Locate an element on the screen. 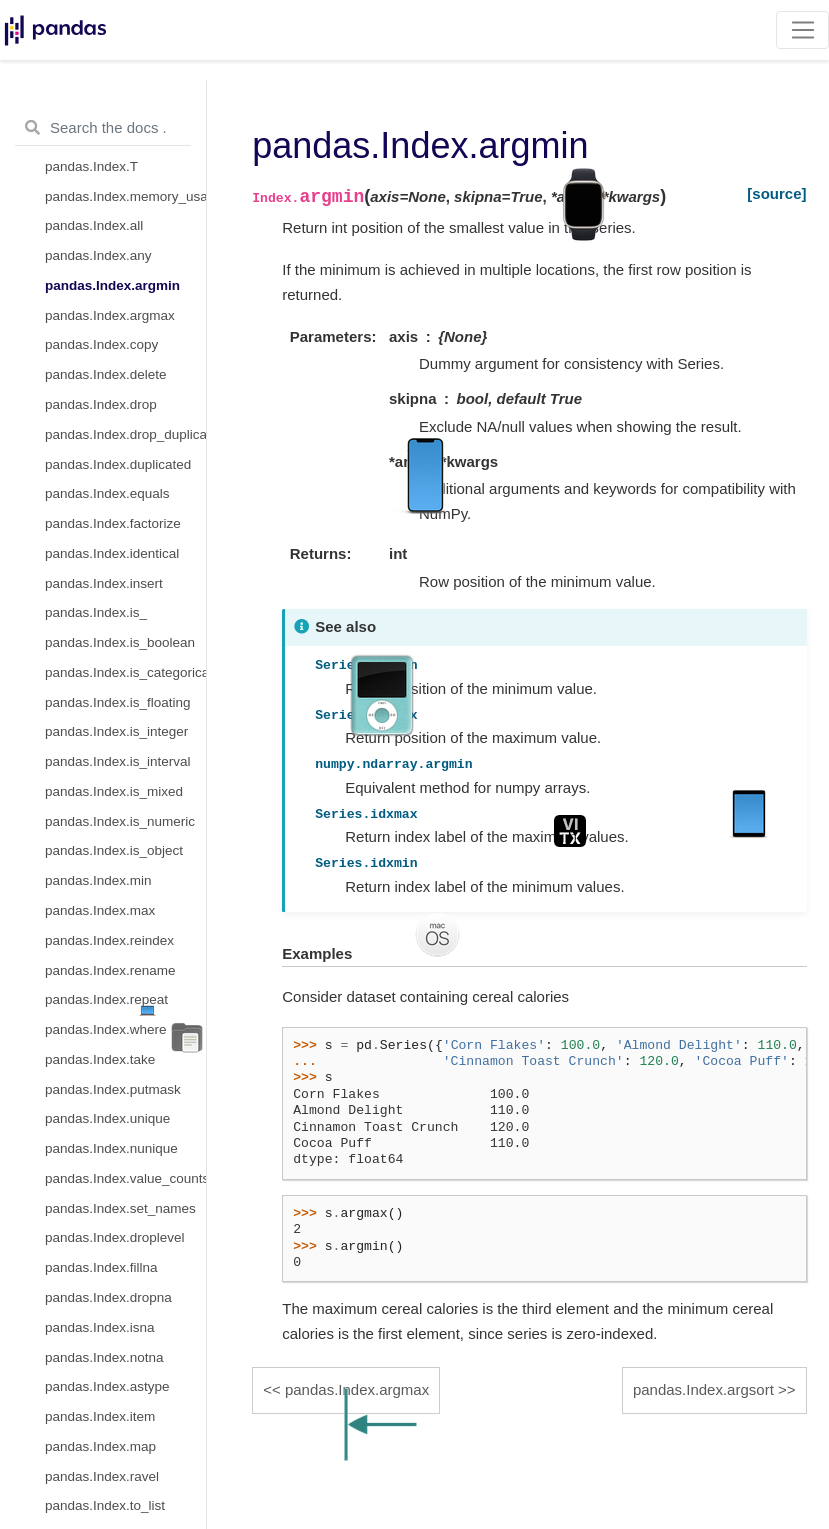 The height and width of the screenshot is (1529, 829). iPad device connected to this computer is located at coordinates (749, 814).